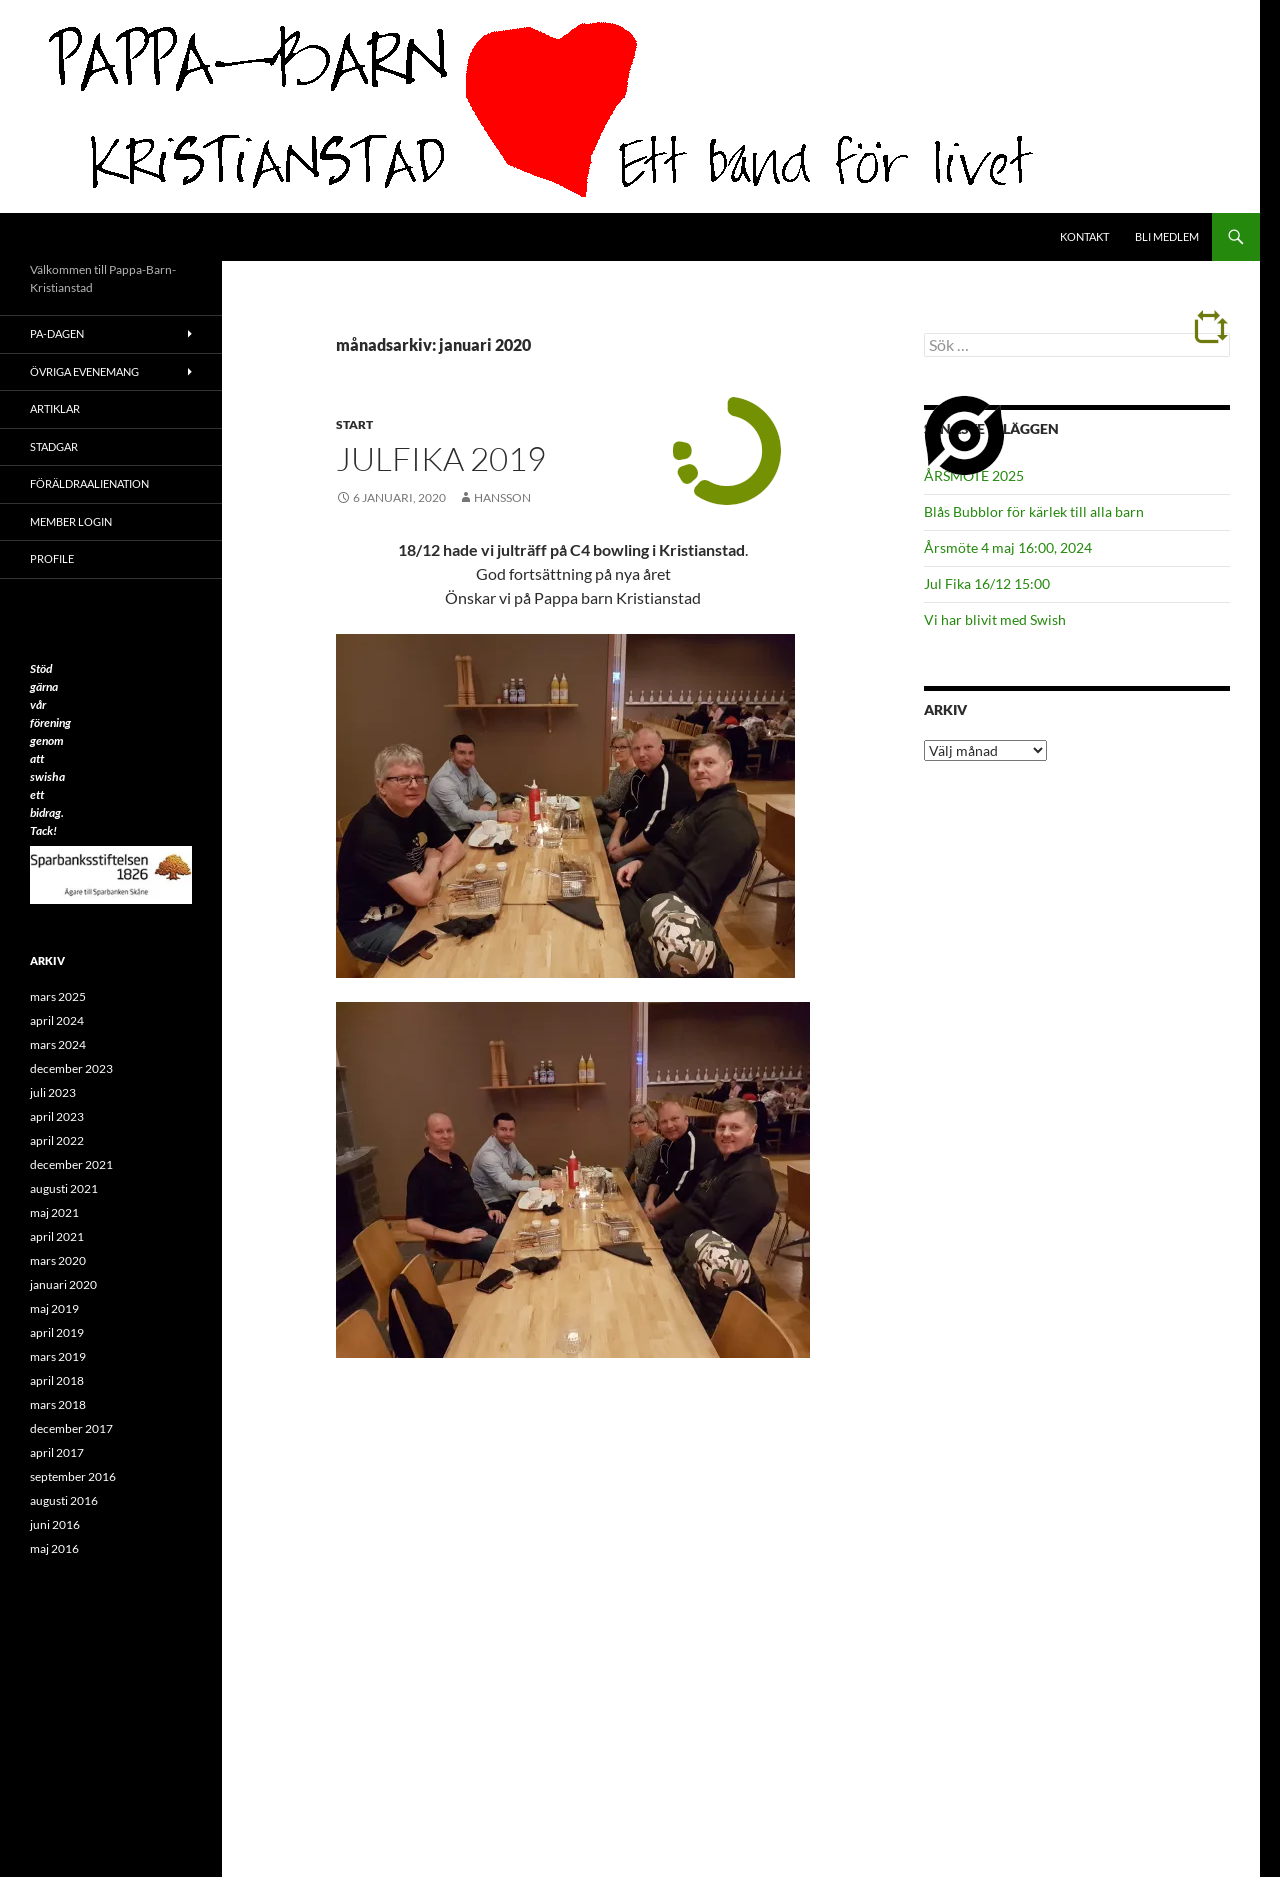  What do you see at coordinates (727, 451) in the screenshot?
I see `open stagetimer app` at bounding box center [727, 451].